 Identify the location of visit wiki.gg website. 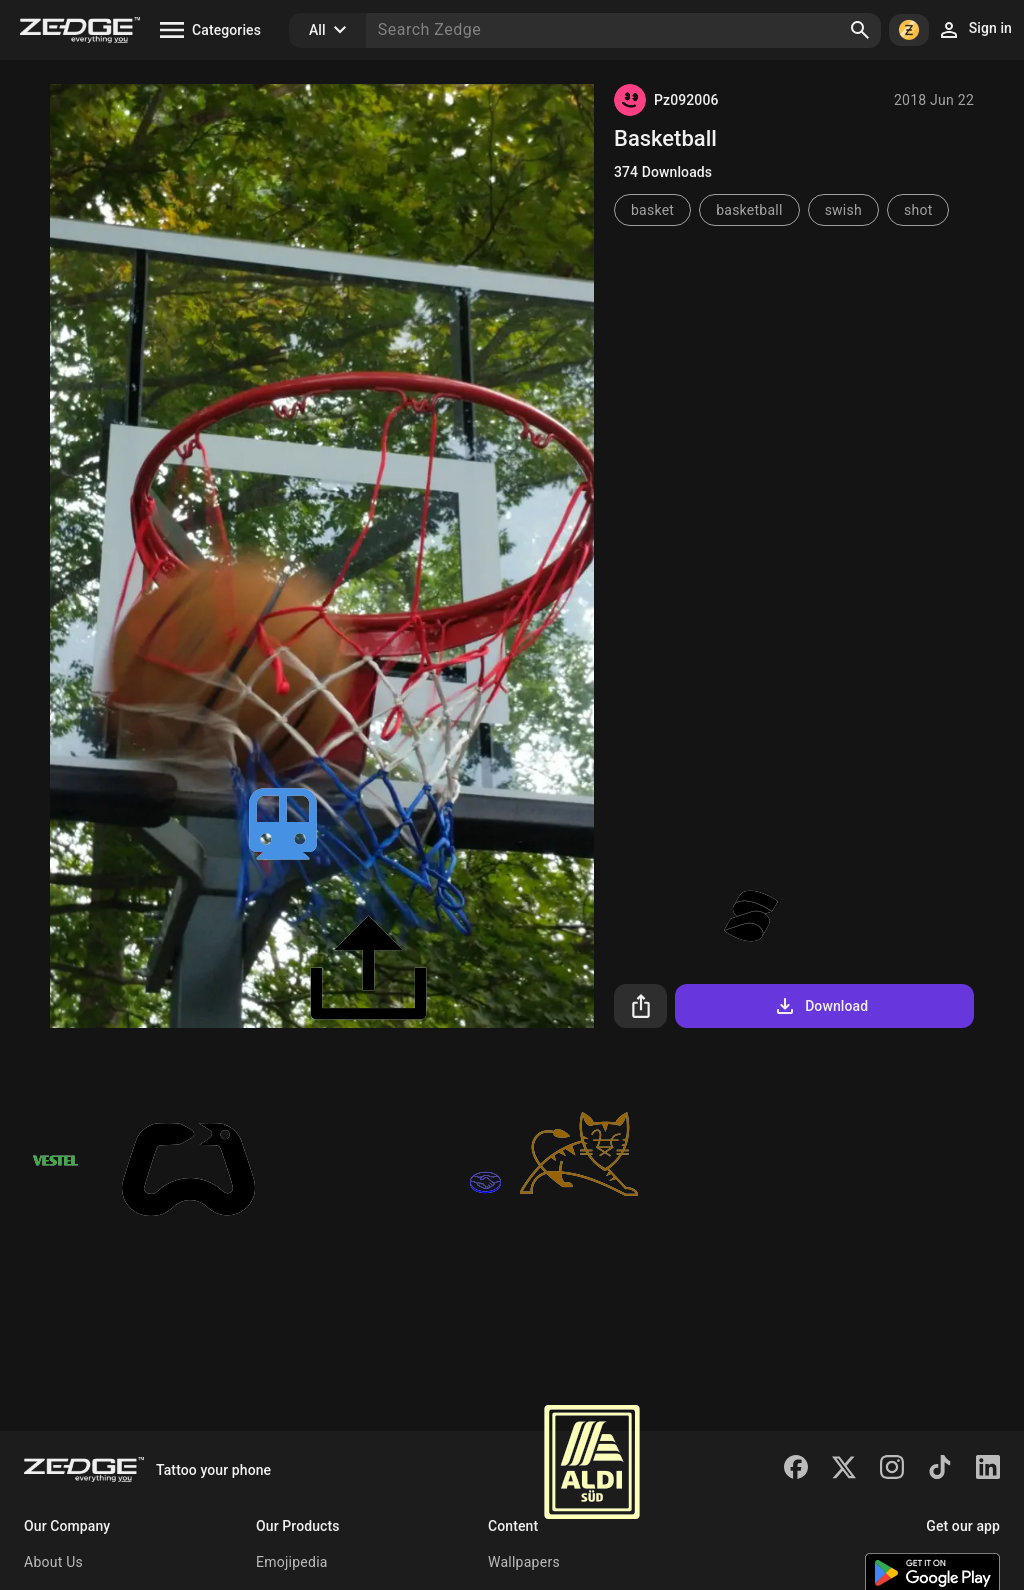
(188, 1169).